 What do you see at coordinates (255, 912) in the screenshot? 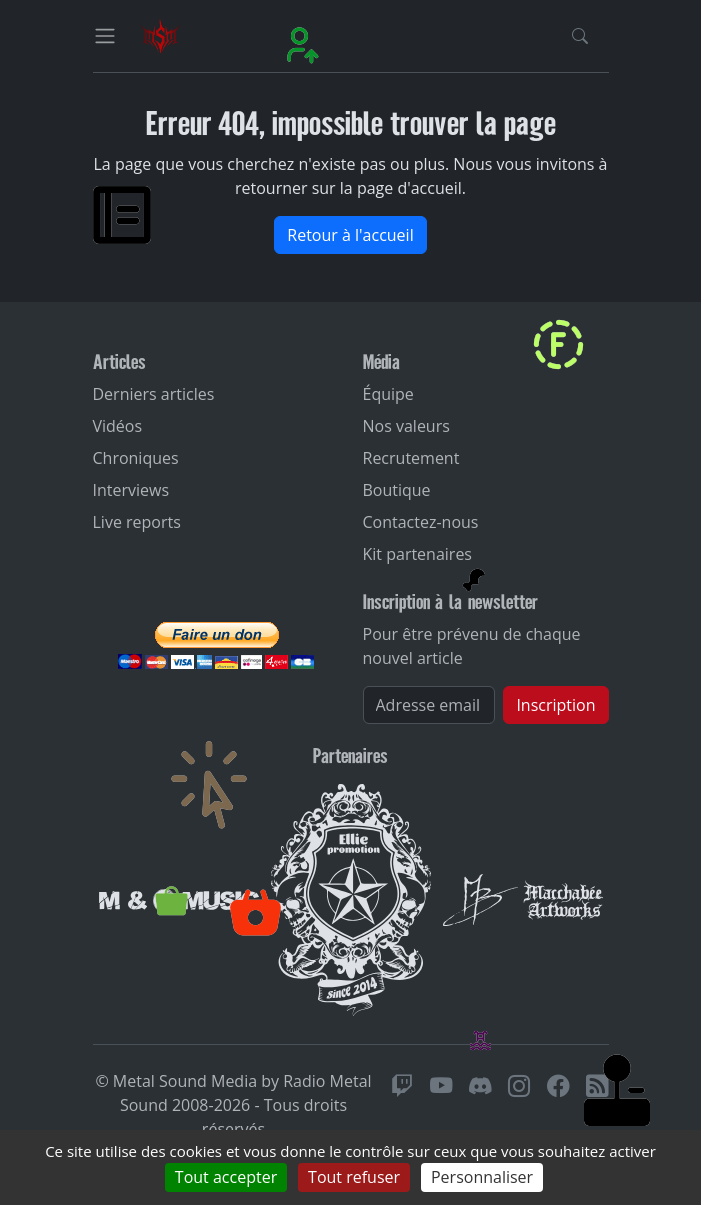
I see `view shopping basket` at bounding box center [255, 912].